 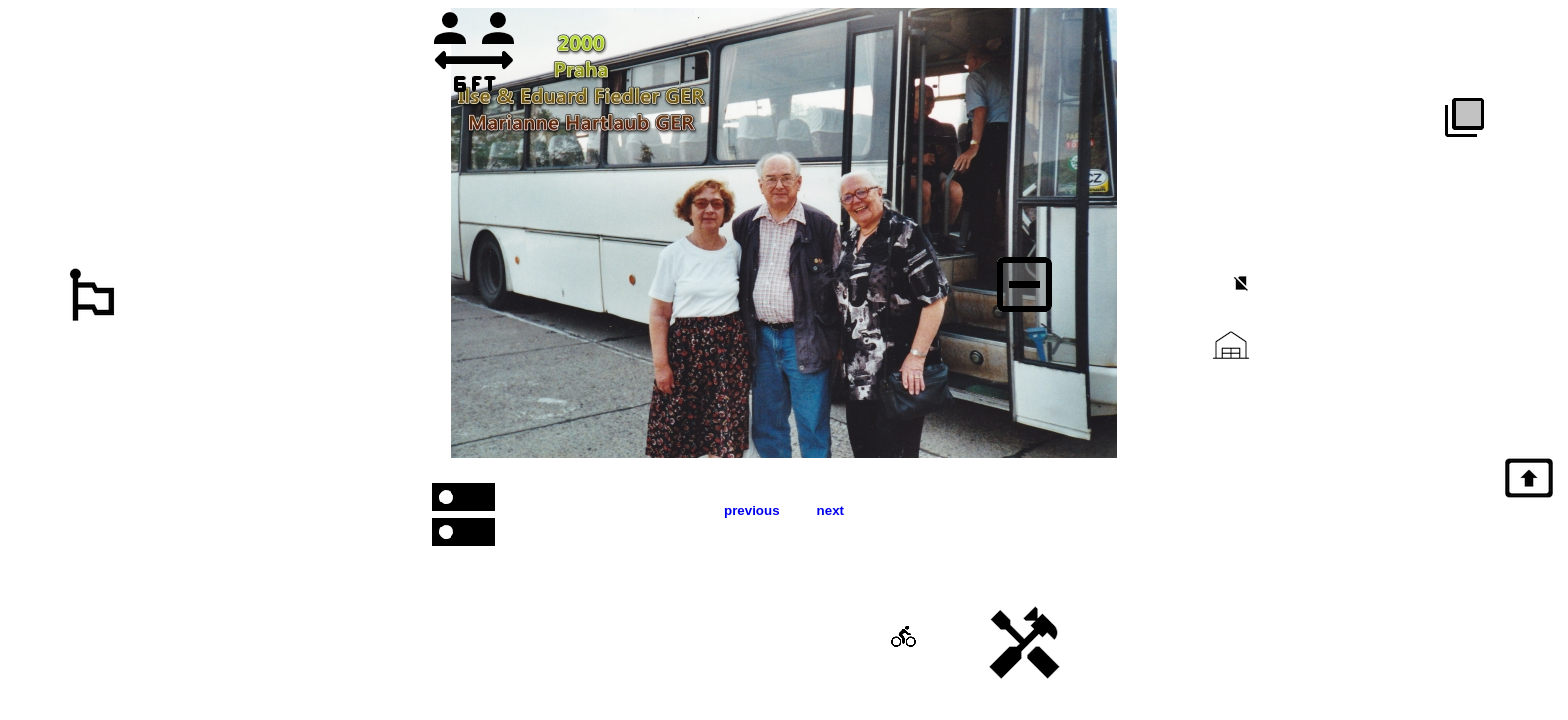 I want to click on access flag emoji or country symbols, so click(x=92, y=296).